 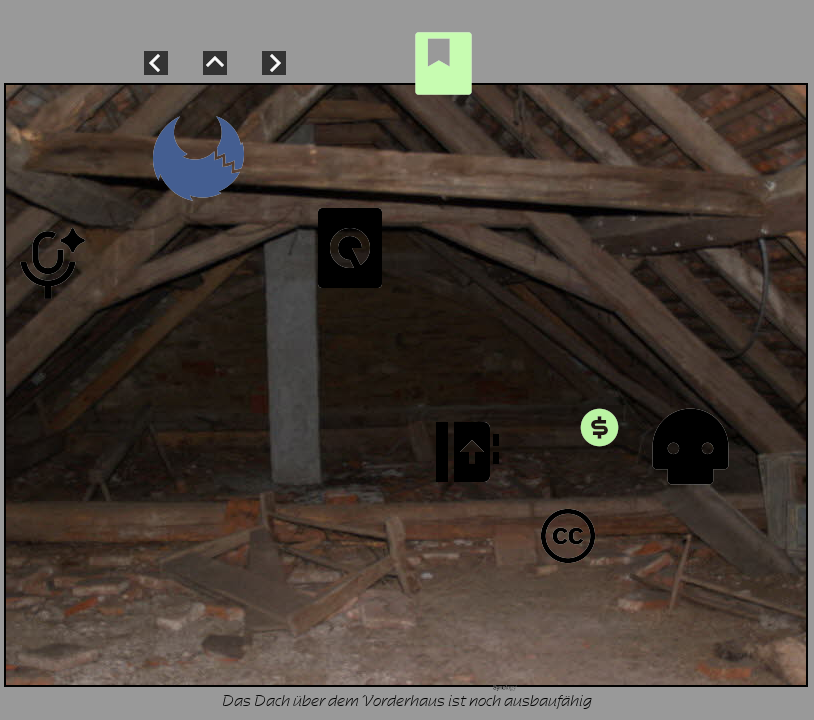 I want to click on indicates dangerous or harmful content, so click(x=690, y=446).